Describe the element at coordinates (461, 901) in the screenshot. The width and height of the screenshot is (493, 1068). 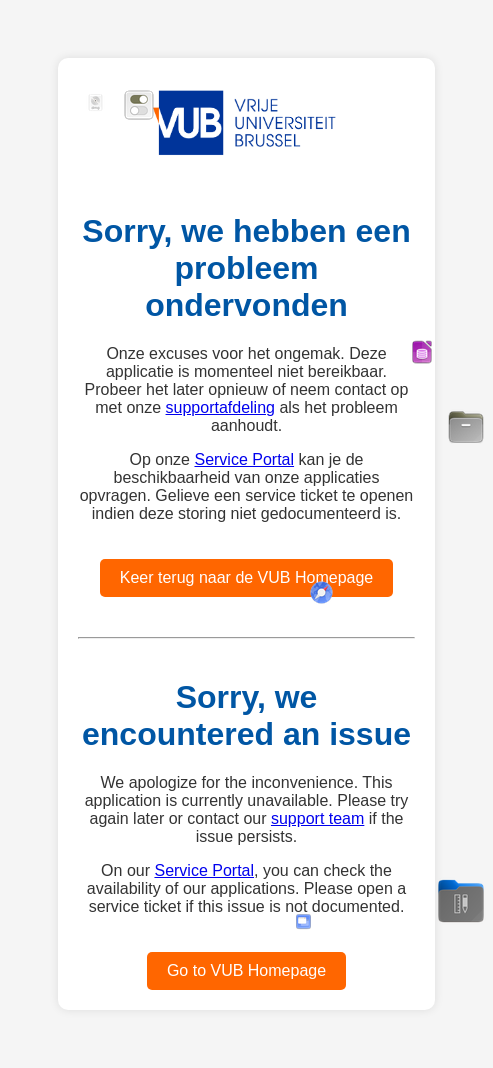
I see `open templates folder` at that location.